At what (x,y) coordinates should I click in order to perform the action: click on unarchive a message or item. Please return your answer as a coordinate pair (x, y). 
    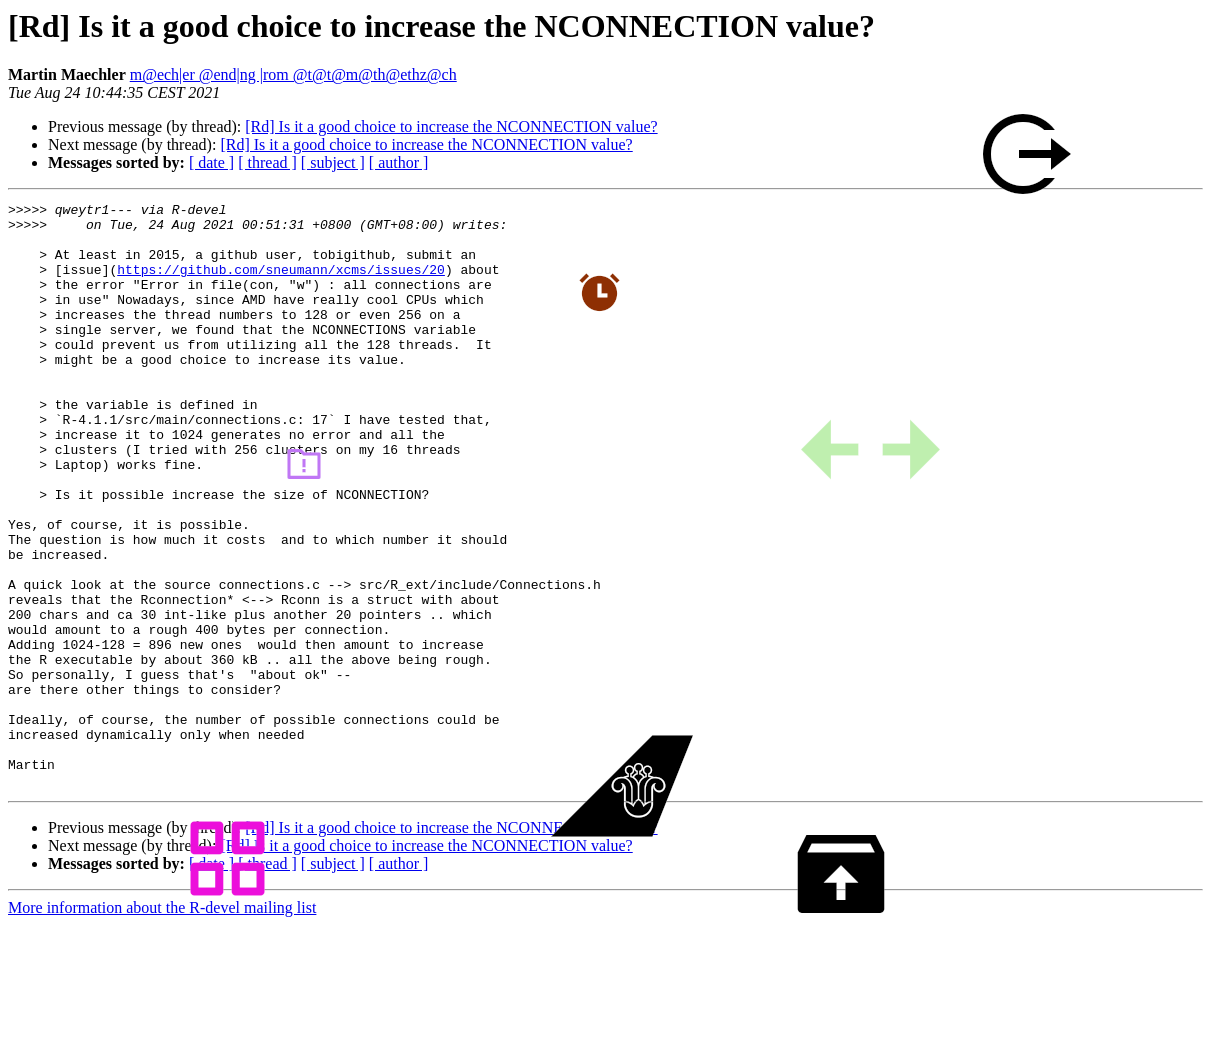
    Looking at the image, I should click on (841, 874).